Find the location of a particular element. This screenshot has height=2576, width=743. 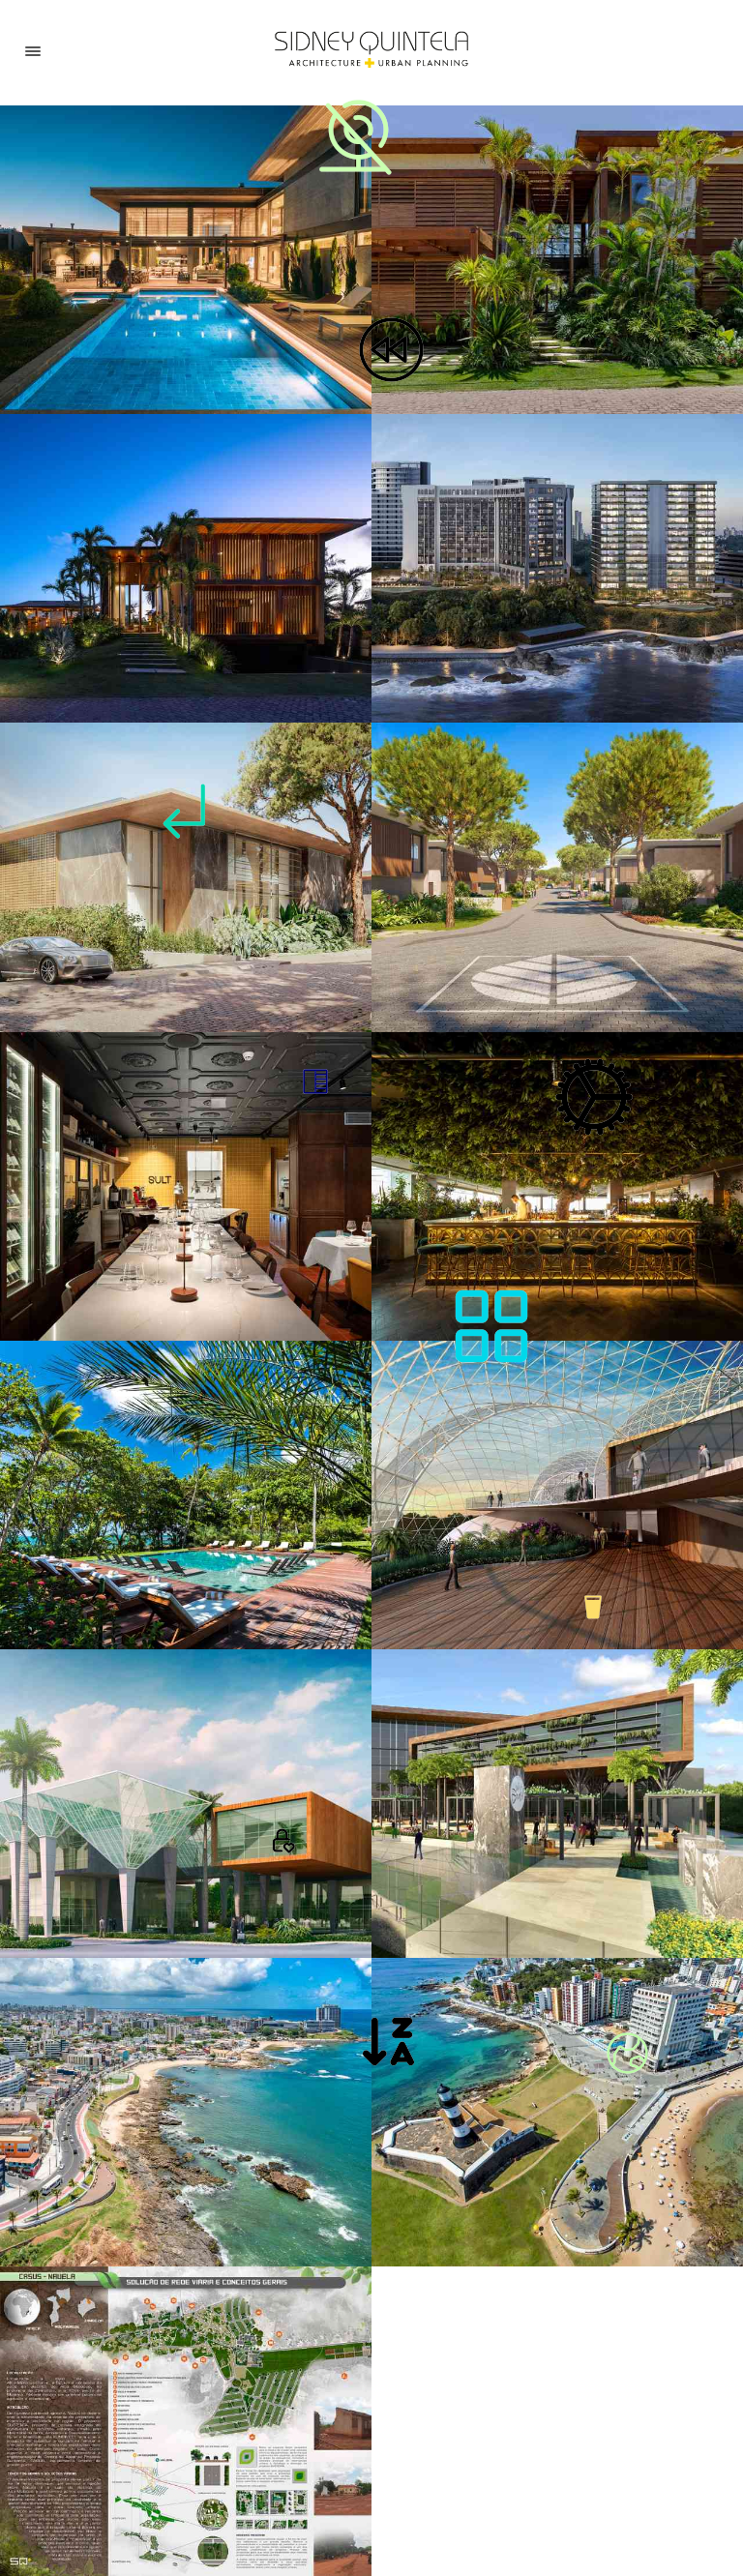

sort alphabetically in reverse order (Z to A) is located at coordinates (388, 2041).